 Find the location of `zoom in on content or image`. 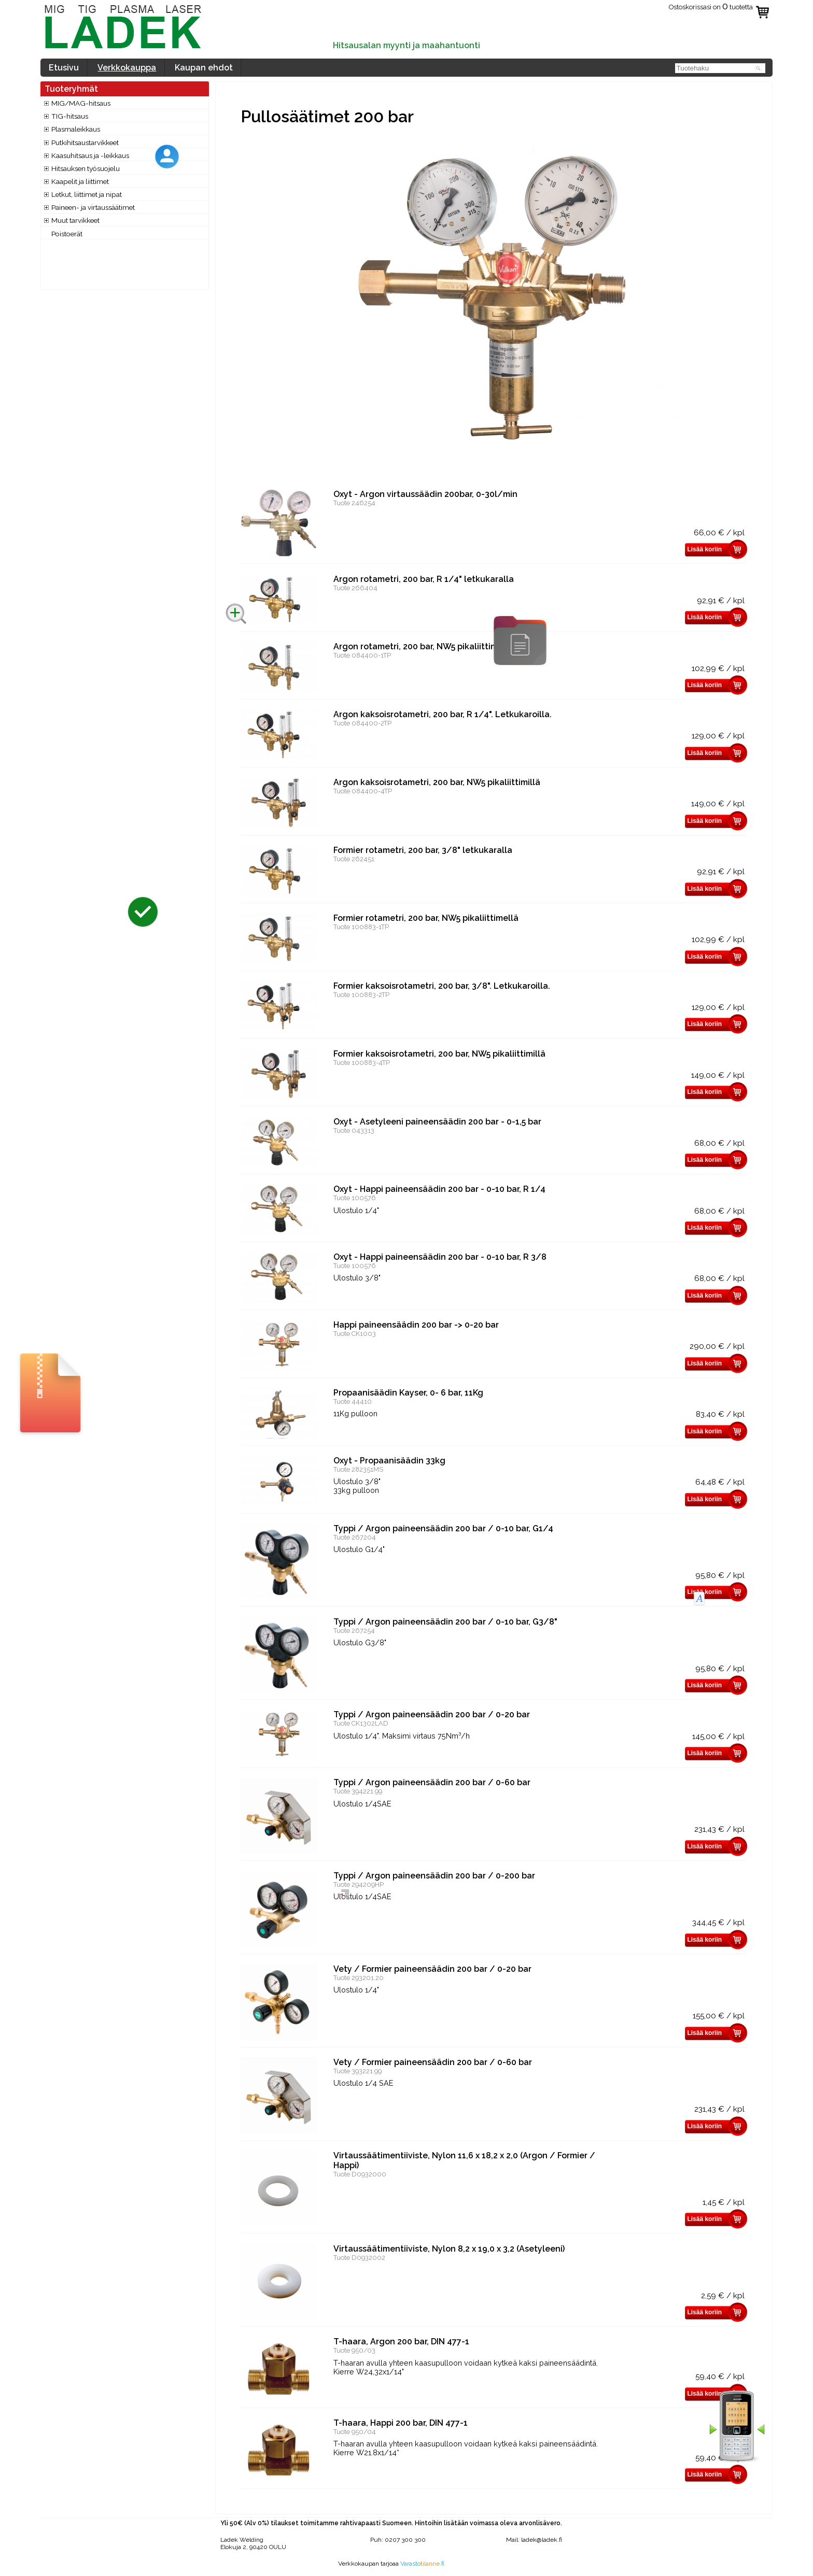

zoom in on content or image is located at coordinates (236, 614).